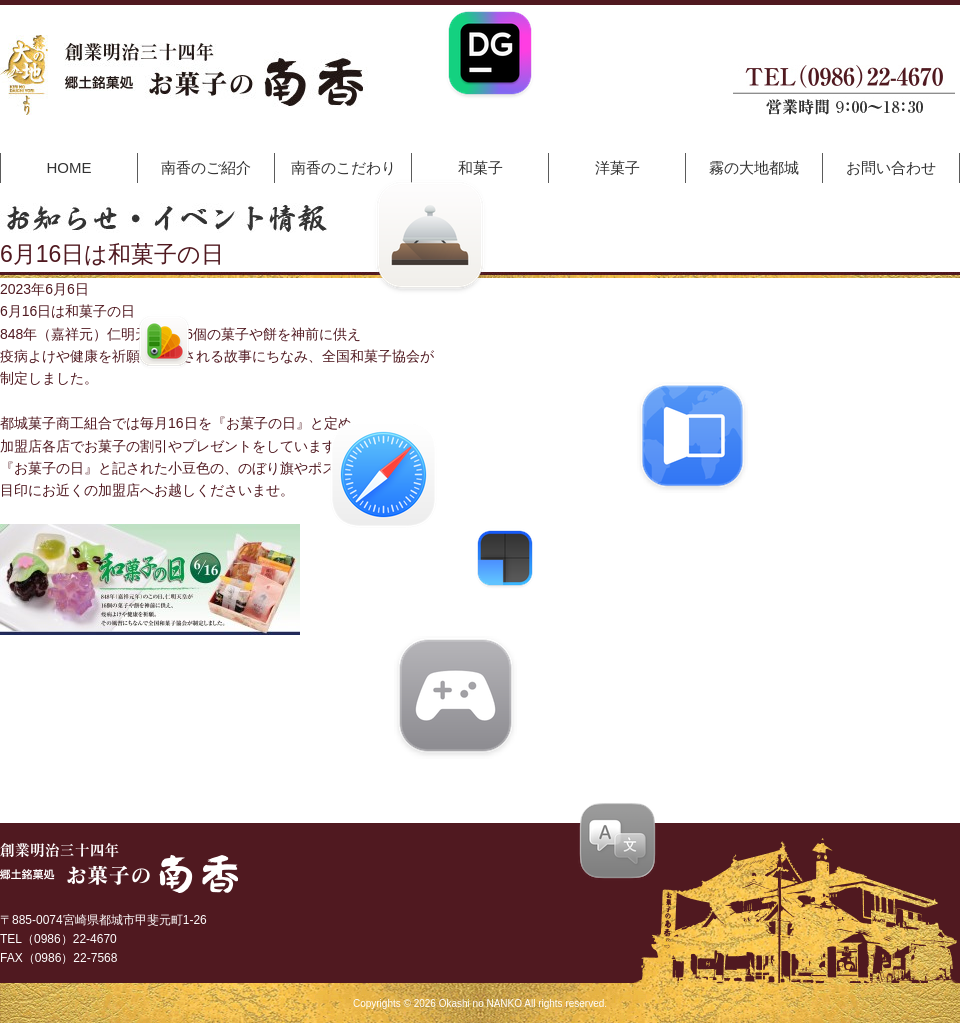 This screenshot has height=1023, width=960. Describe the element at coordinates (383, 474) in the screenshot. I see `open the web browser app` at that location.